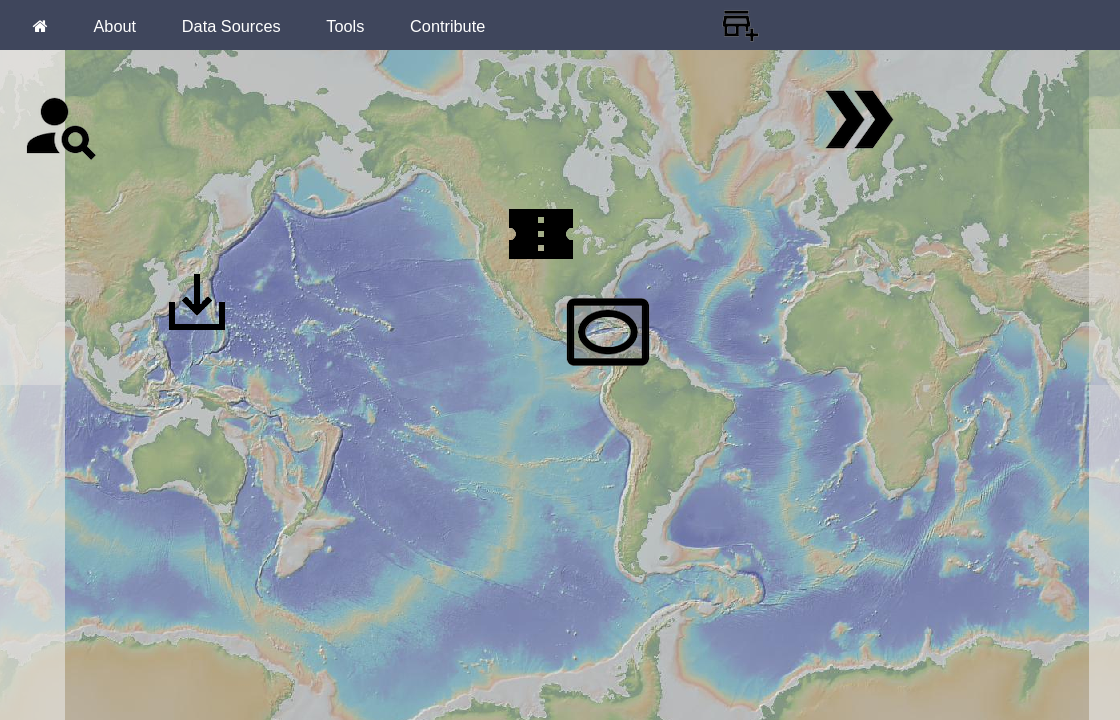  Describe the element at coordinates (541, 234) in the screenshot. I see `view your tickets or passes` at that location.